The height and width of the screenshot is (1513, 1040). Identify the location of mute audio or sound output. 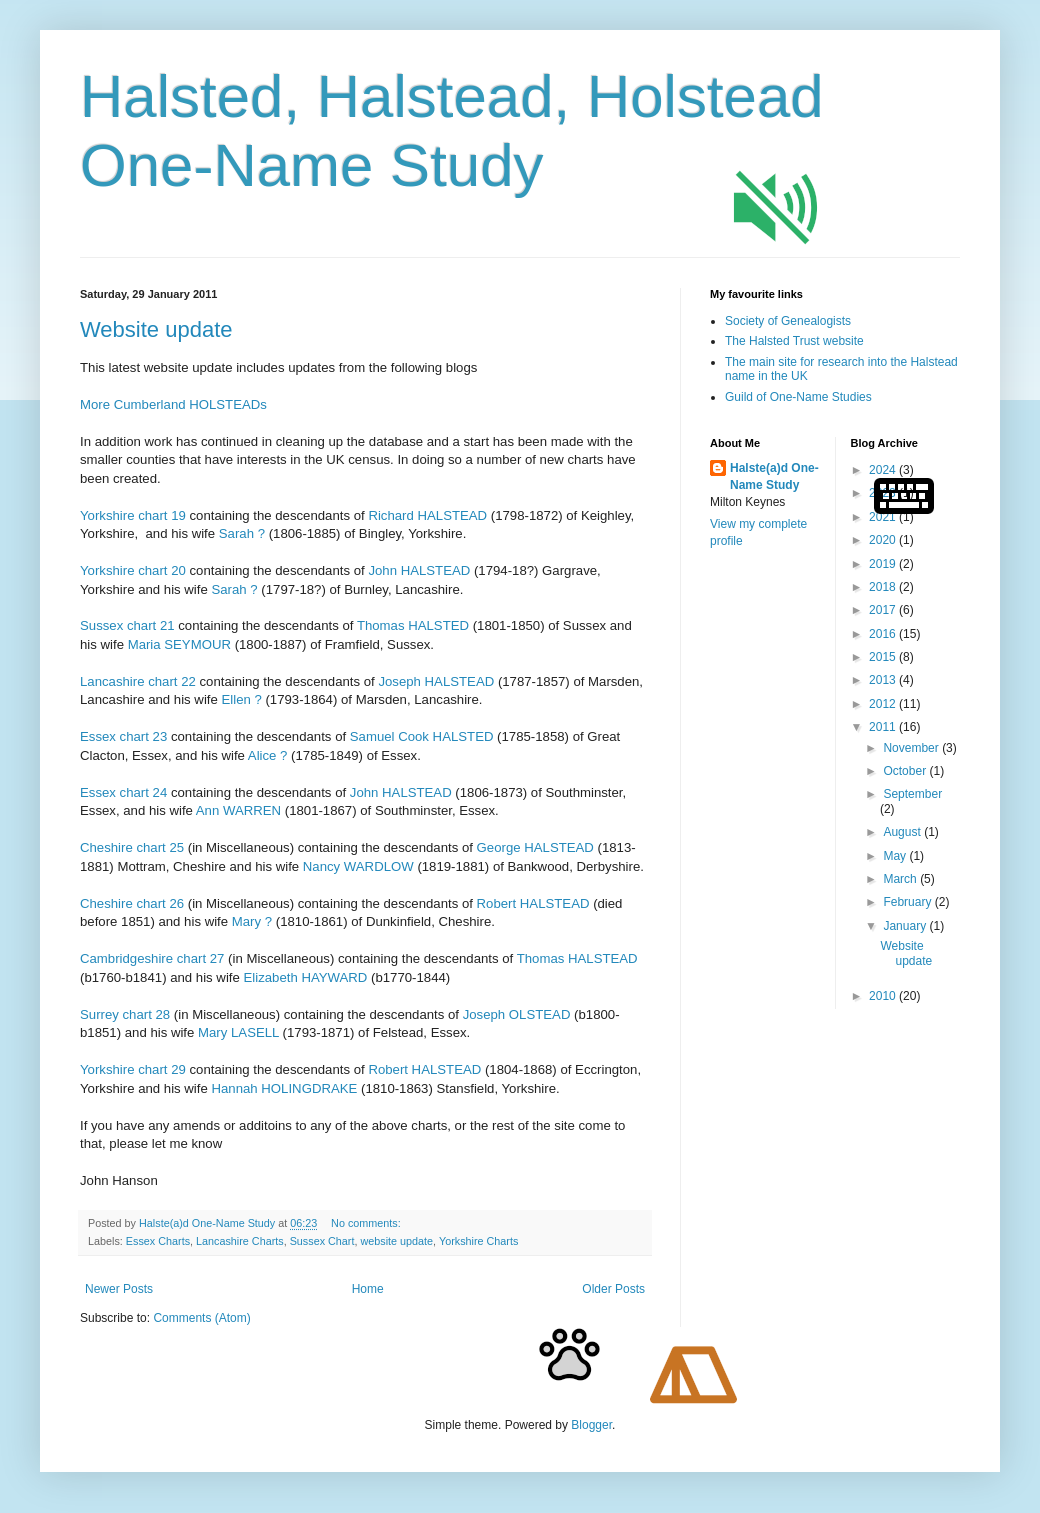
(775, 207).